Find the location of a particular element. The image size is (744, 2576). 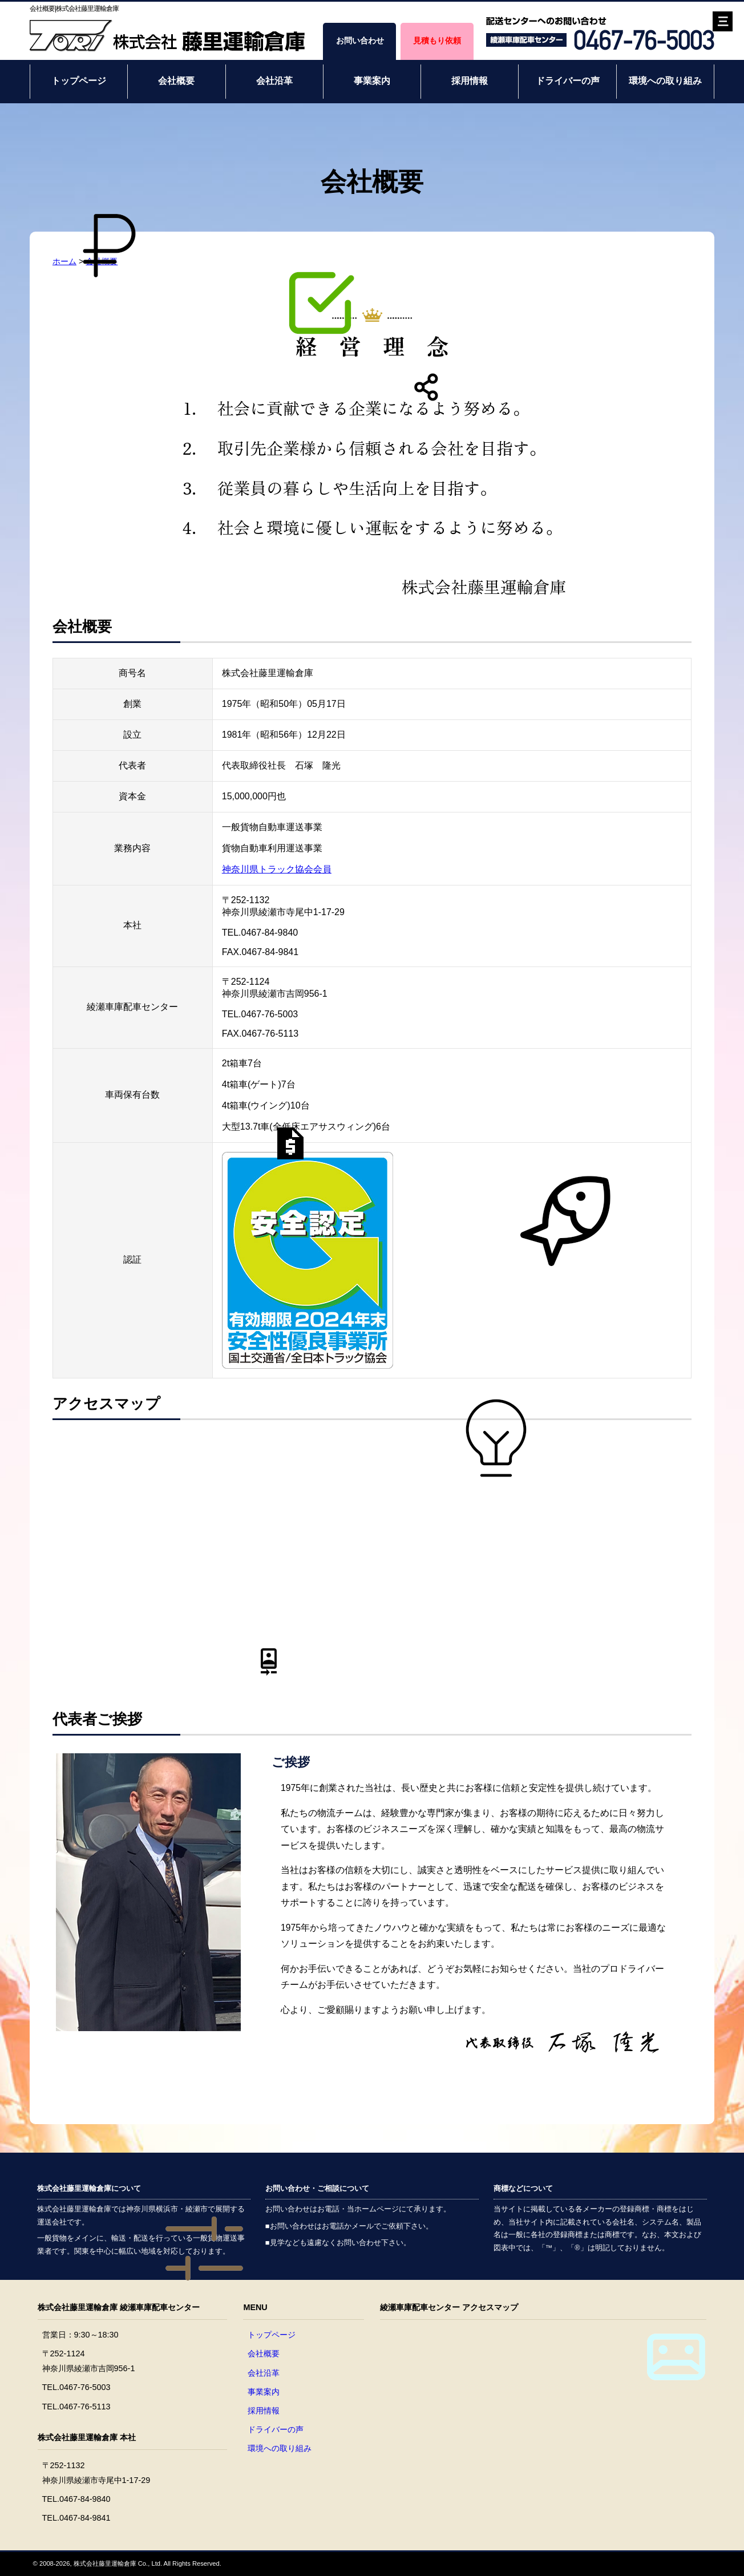

mark item as complete is located at coordinates (320, 303).